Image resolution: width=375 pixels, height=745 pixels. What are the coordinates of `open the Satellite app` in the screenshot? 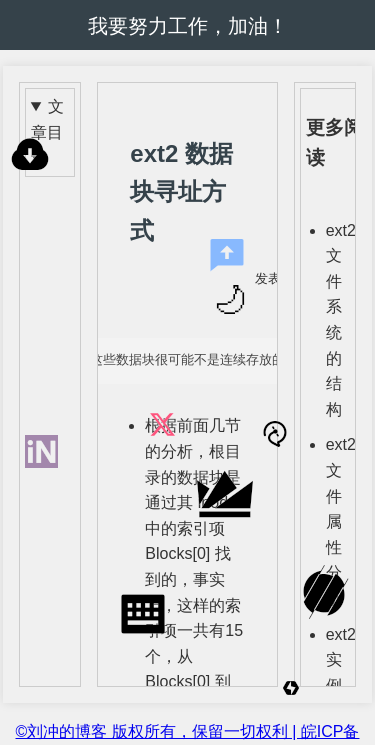 It's located at (275, 434).